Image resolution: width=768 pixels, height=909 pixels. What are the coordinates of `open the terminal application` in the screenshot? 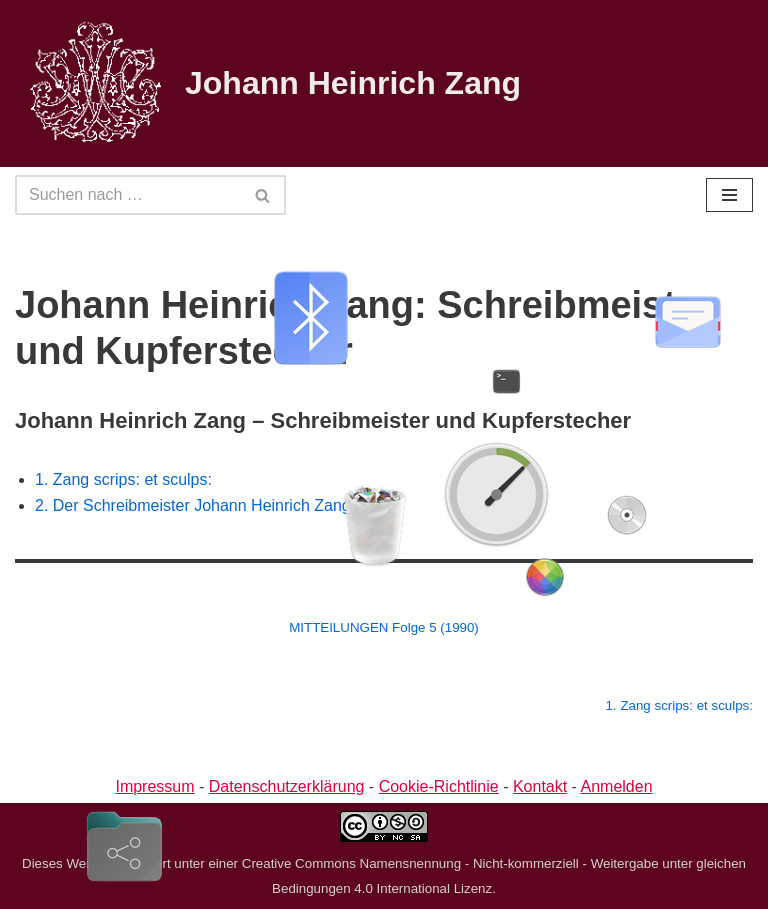 It's located at (506, 381).